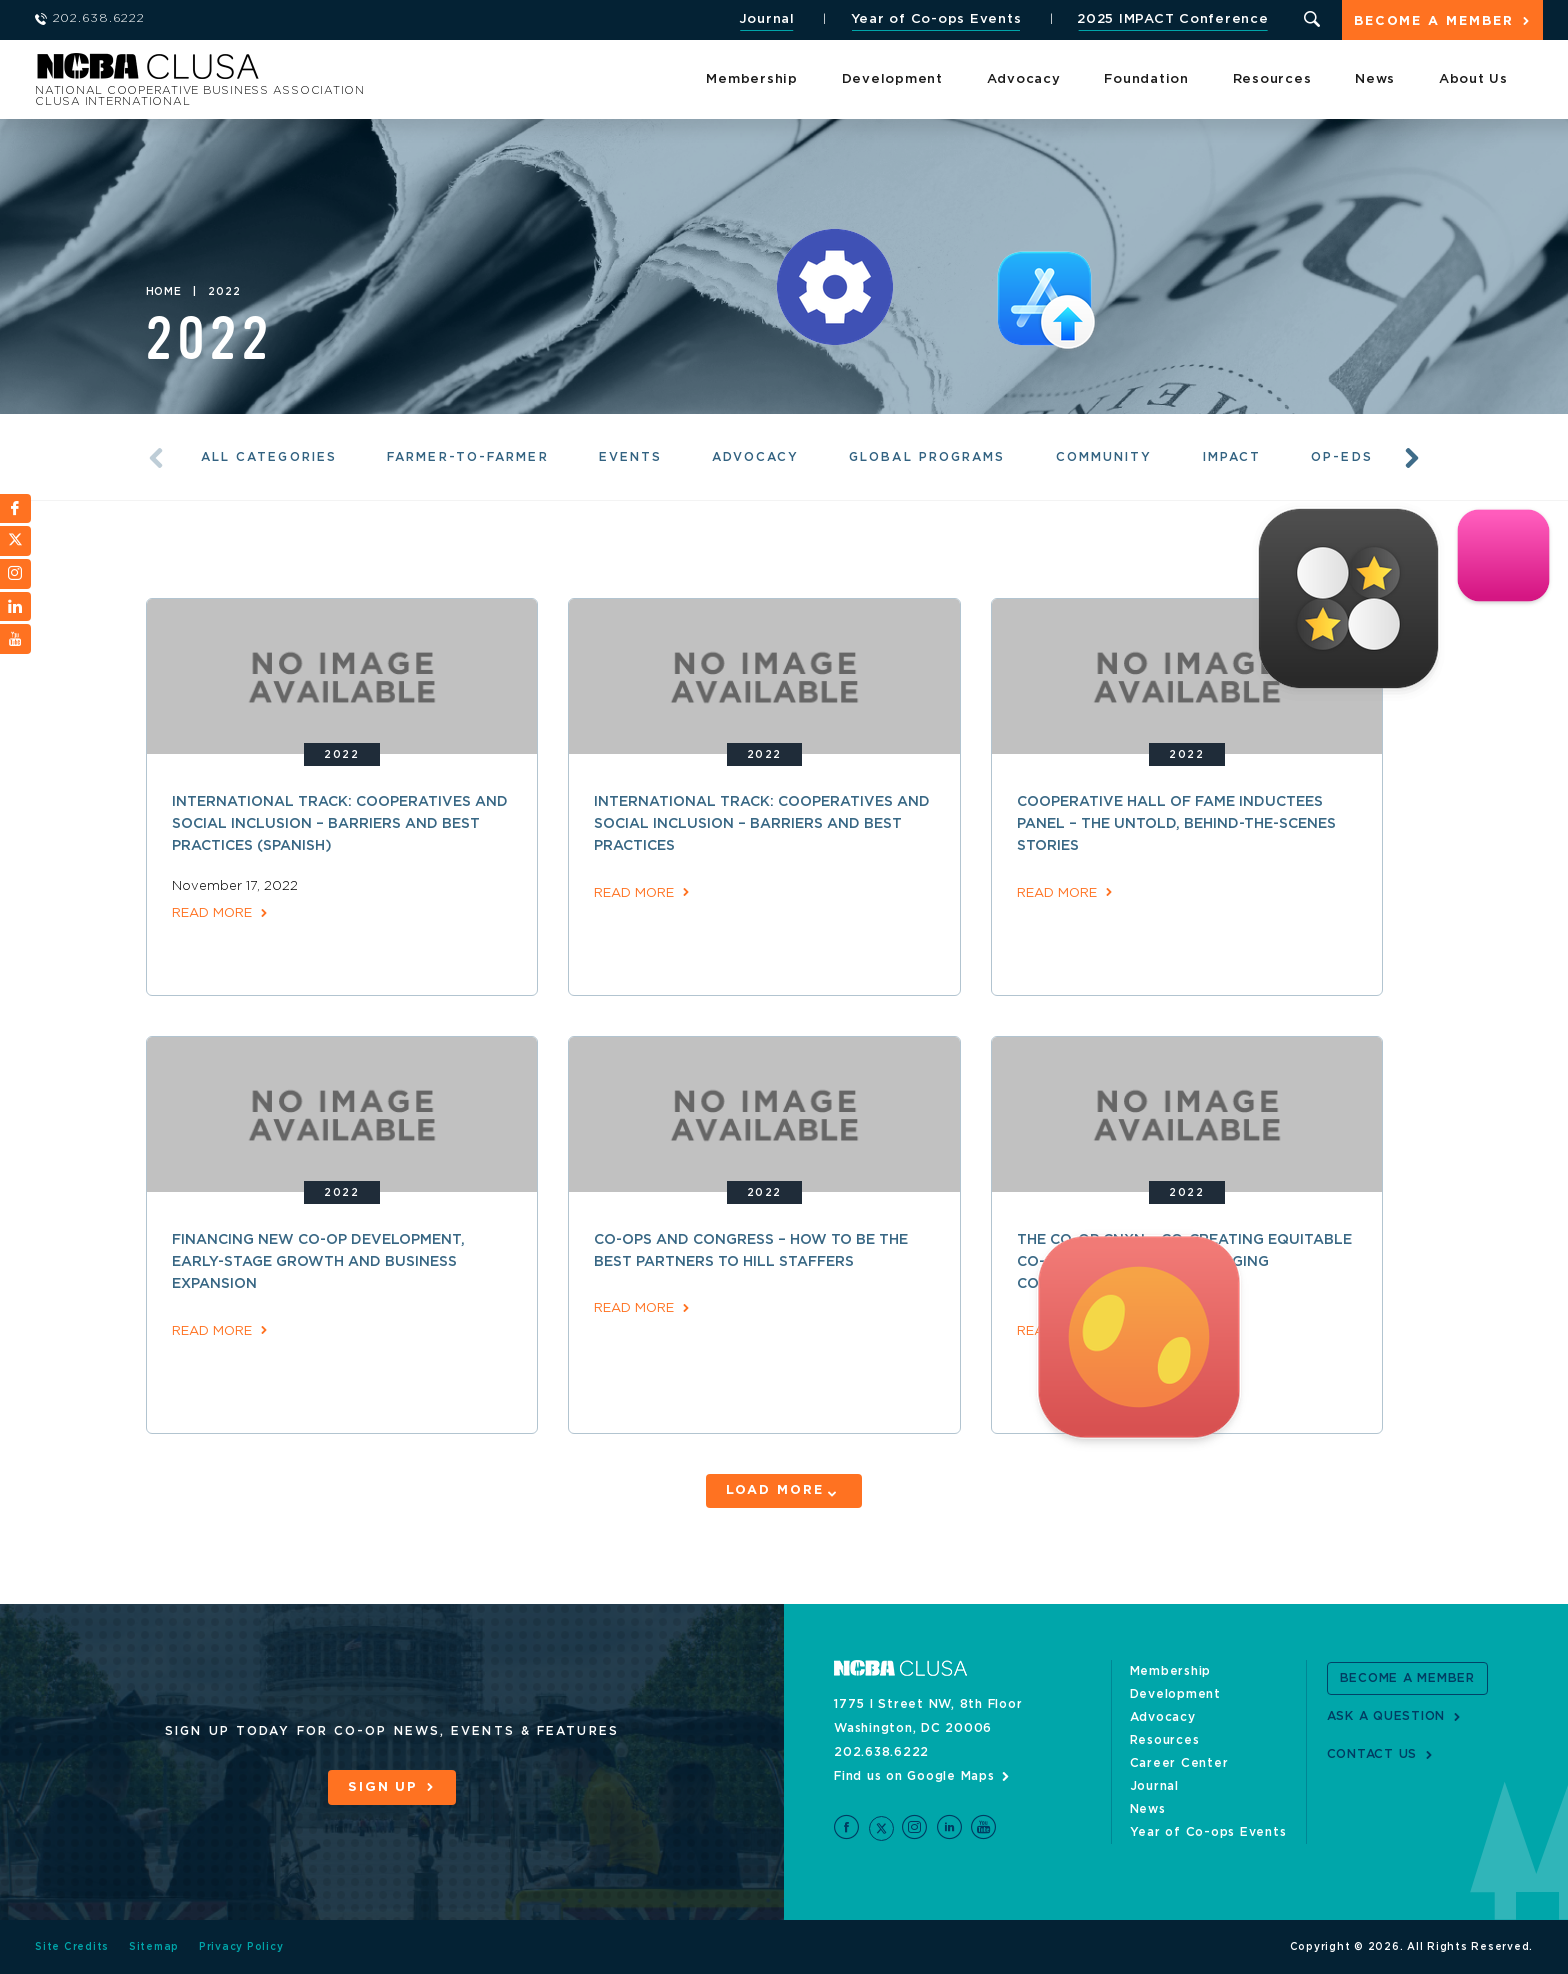  I want to click on blank app icon template for customization, so click(1503, 555).